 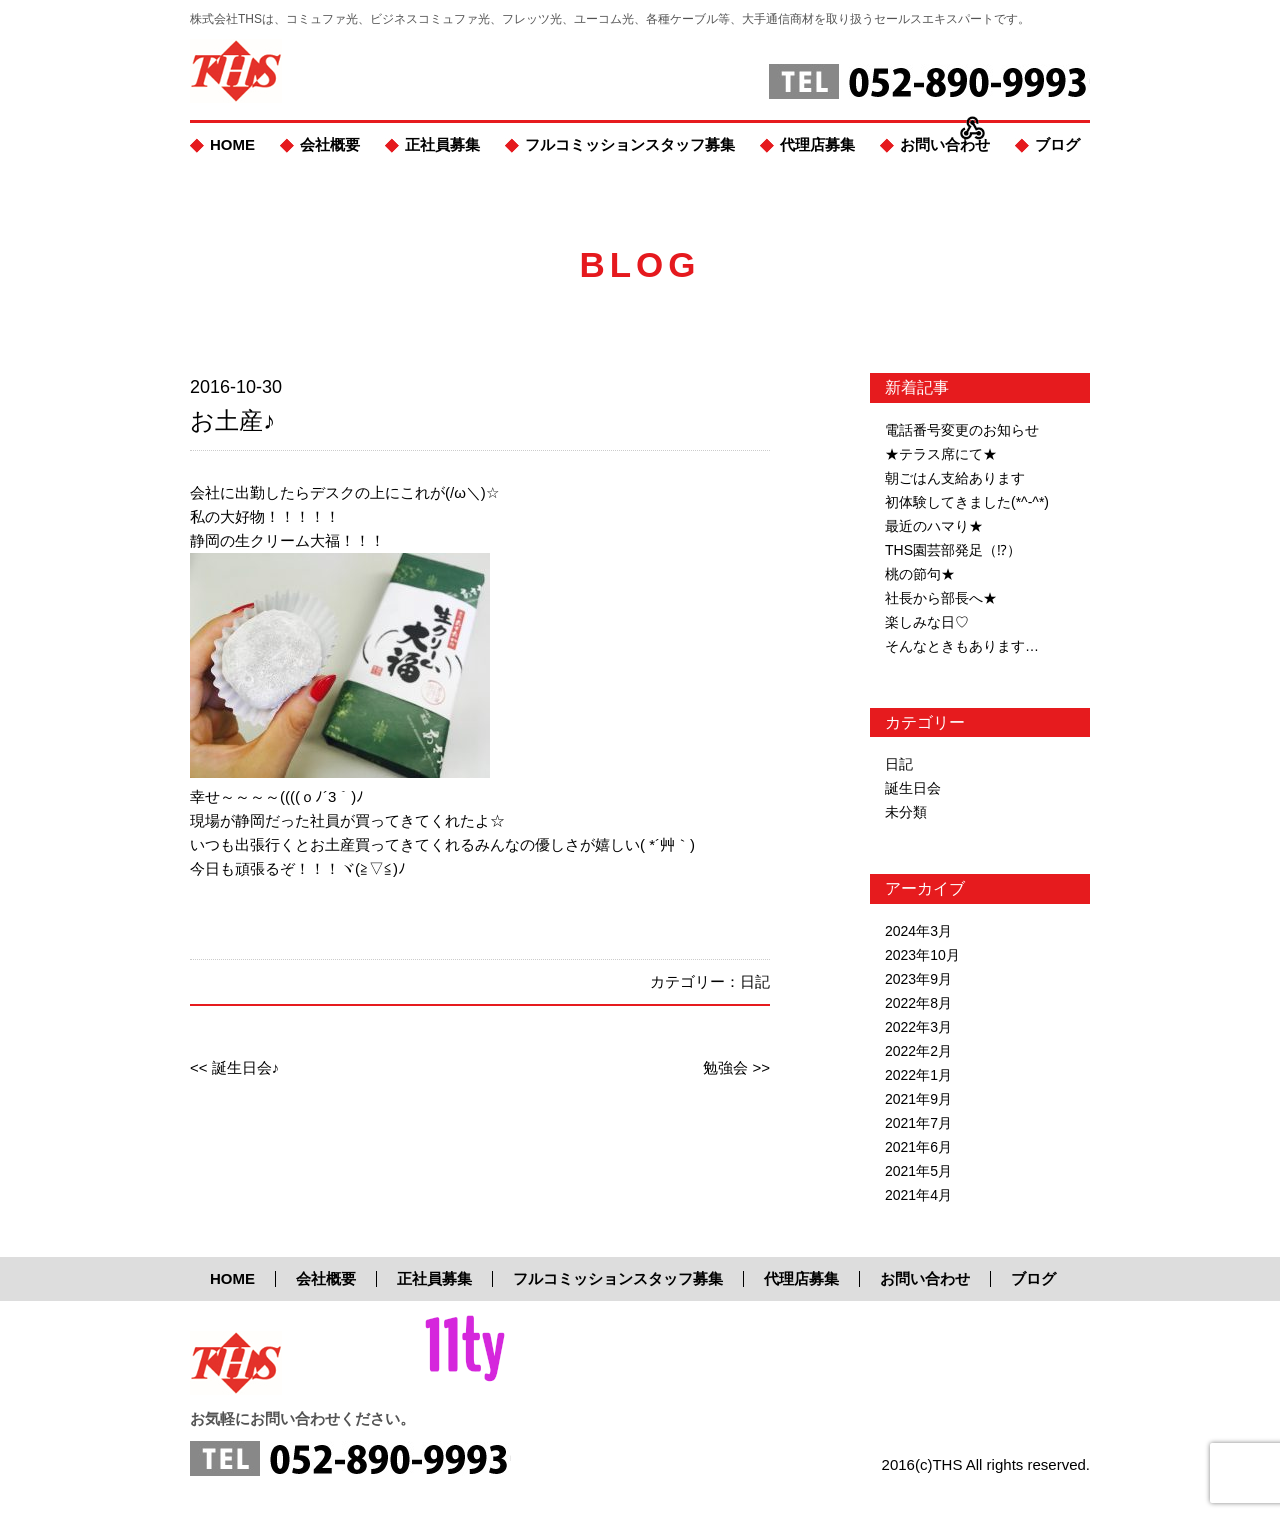 I want to click on configure webhook integrations, so click(x=972, y=128).